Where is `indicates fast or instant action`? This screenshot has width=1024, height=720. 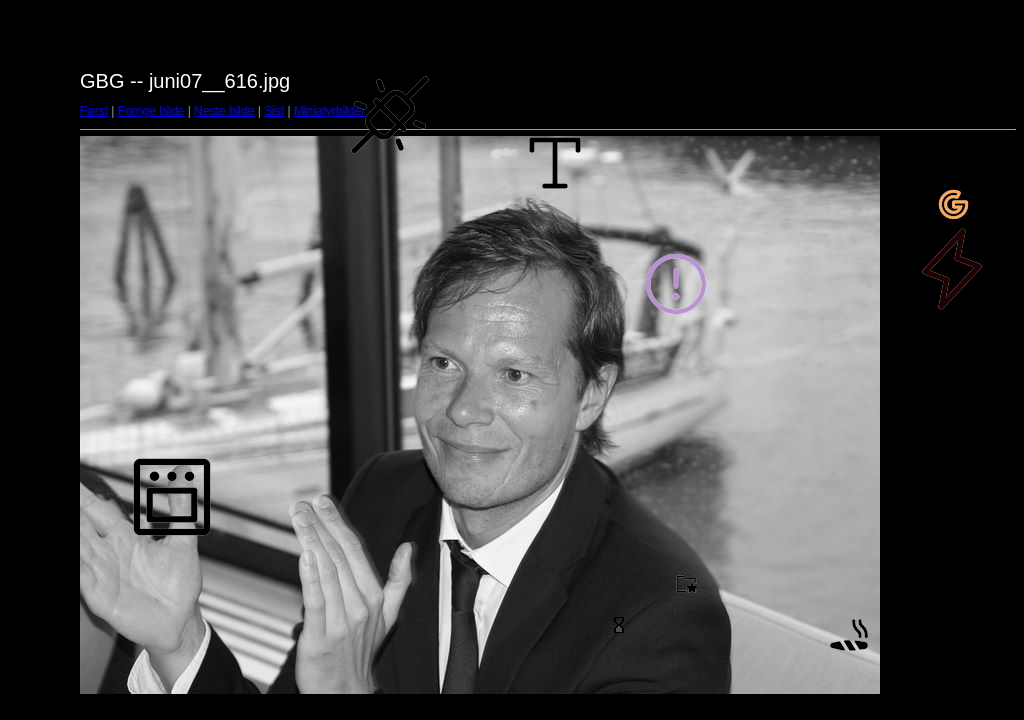 indicates fast or instant action is located at coordinates (952, 269).